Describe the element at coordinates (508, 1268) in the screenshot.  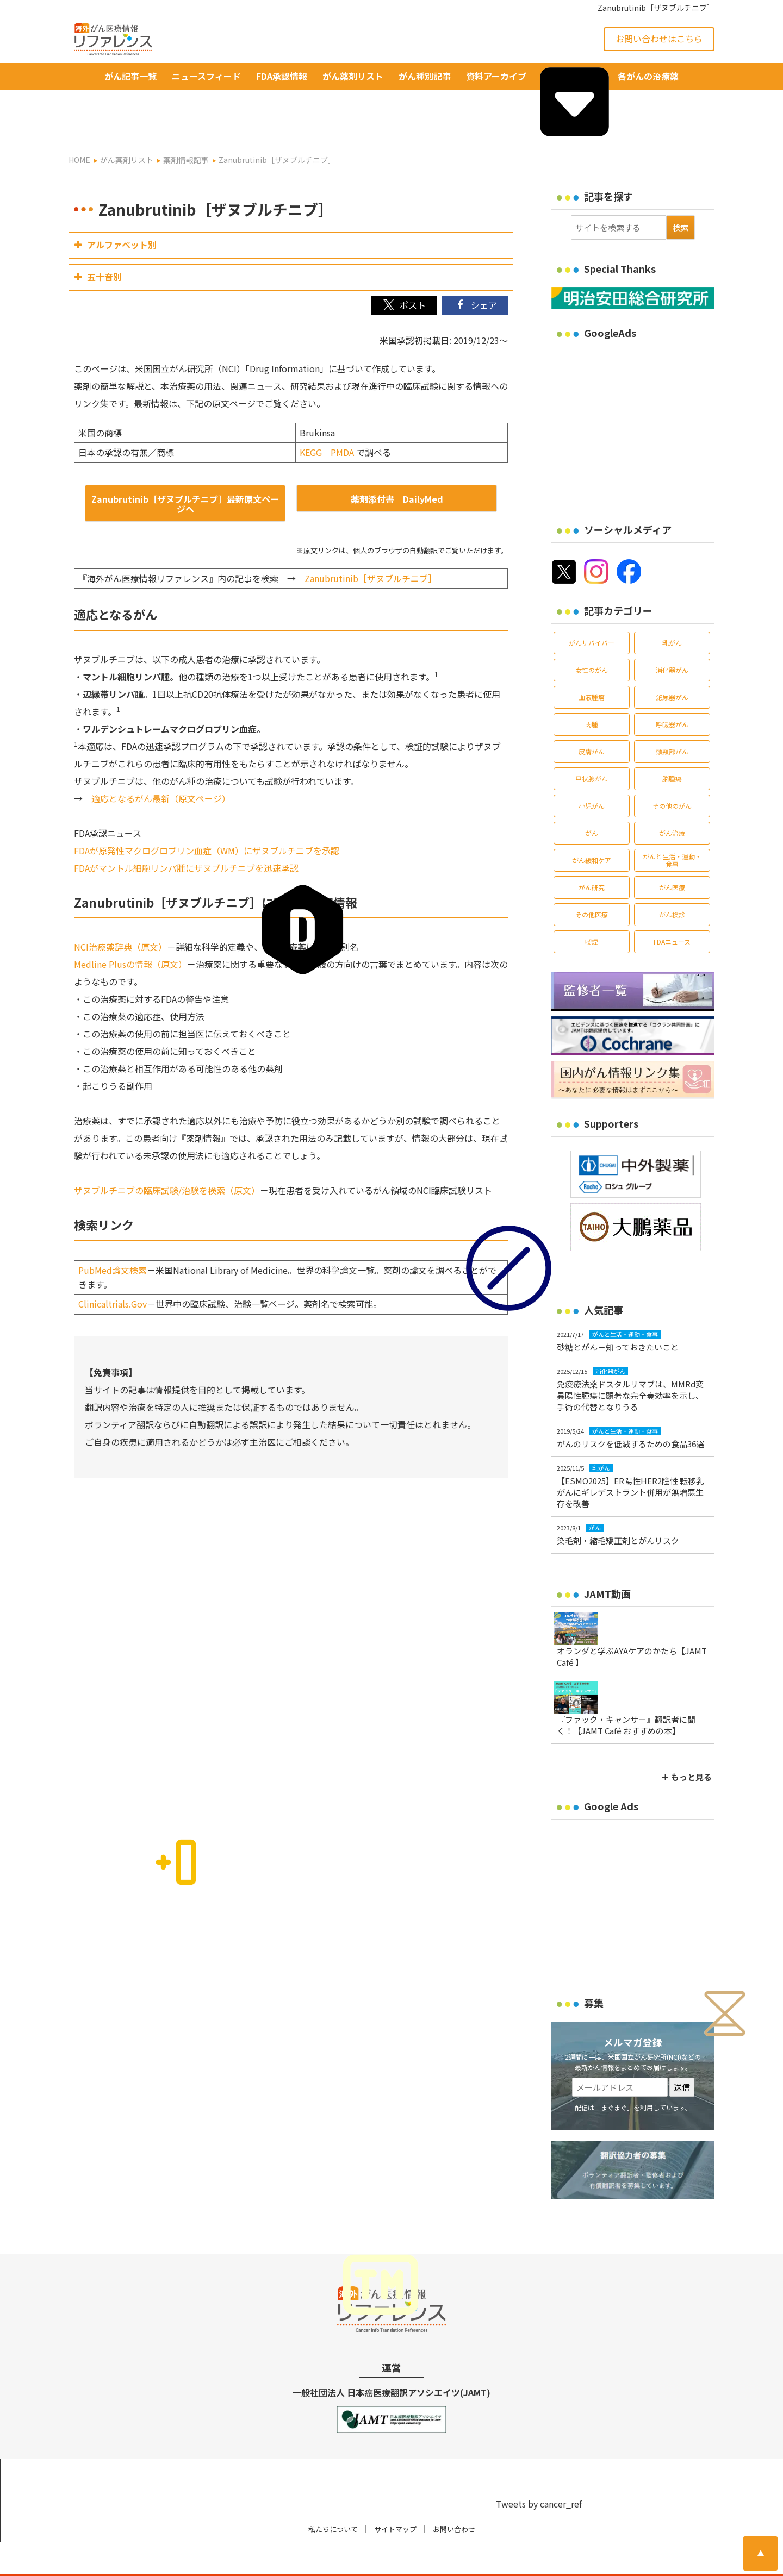
I see `skip this item or step` at that location.